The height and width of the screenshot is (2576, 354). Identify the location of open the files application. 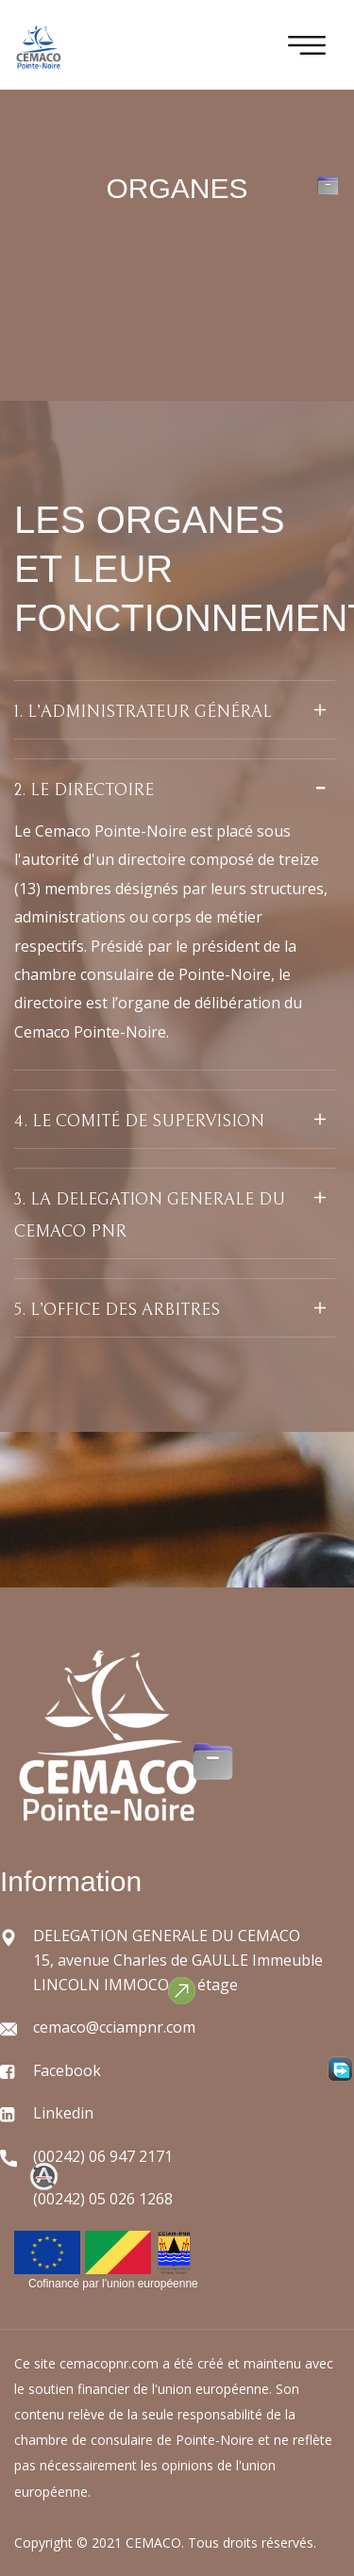
(328, 185).